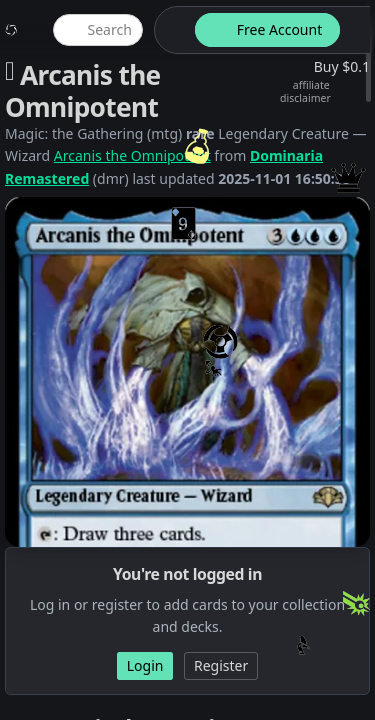  I want to click on select a potion or consumable item, so click(199, 146).